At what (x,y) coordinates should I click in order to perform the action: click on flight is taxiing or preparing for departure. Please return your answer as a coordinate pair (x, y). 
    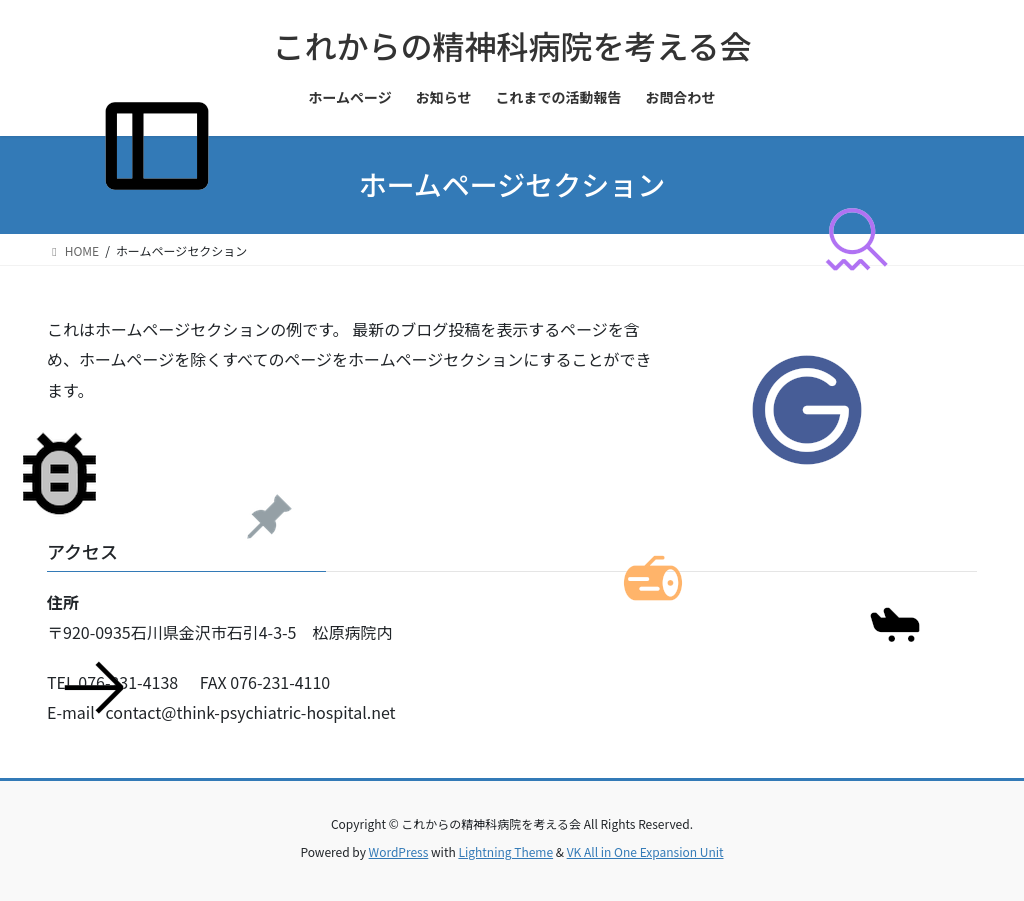
    Looking at the image, I should click on (895, 624).